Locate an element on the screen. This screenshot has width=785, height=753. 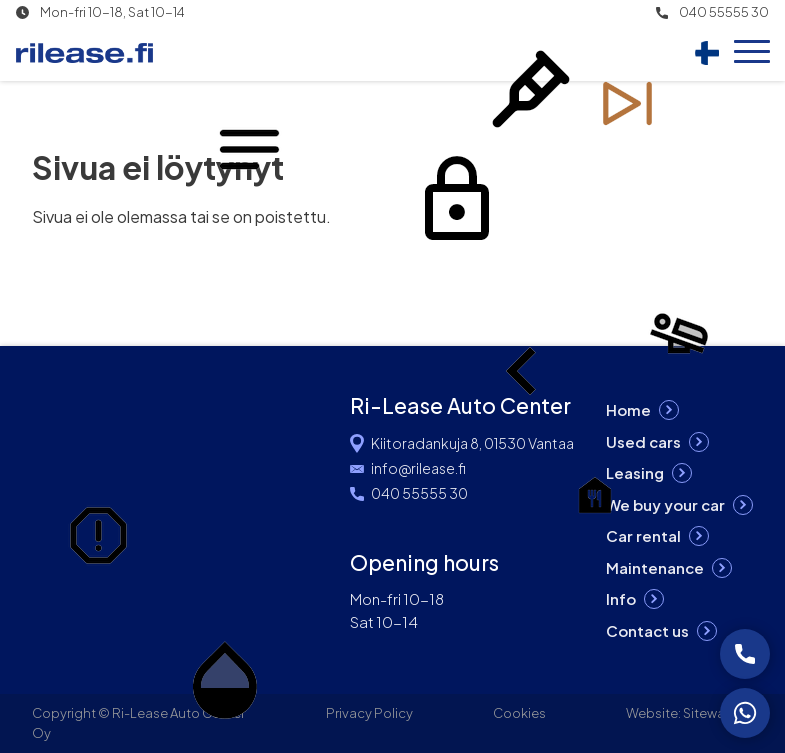
skip to the next track is located at coordinates (627, 103).